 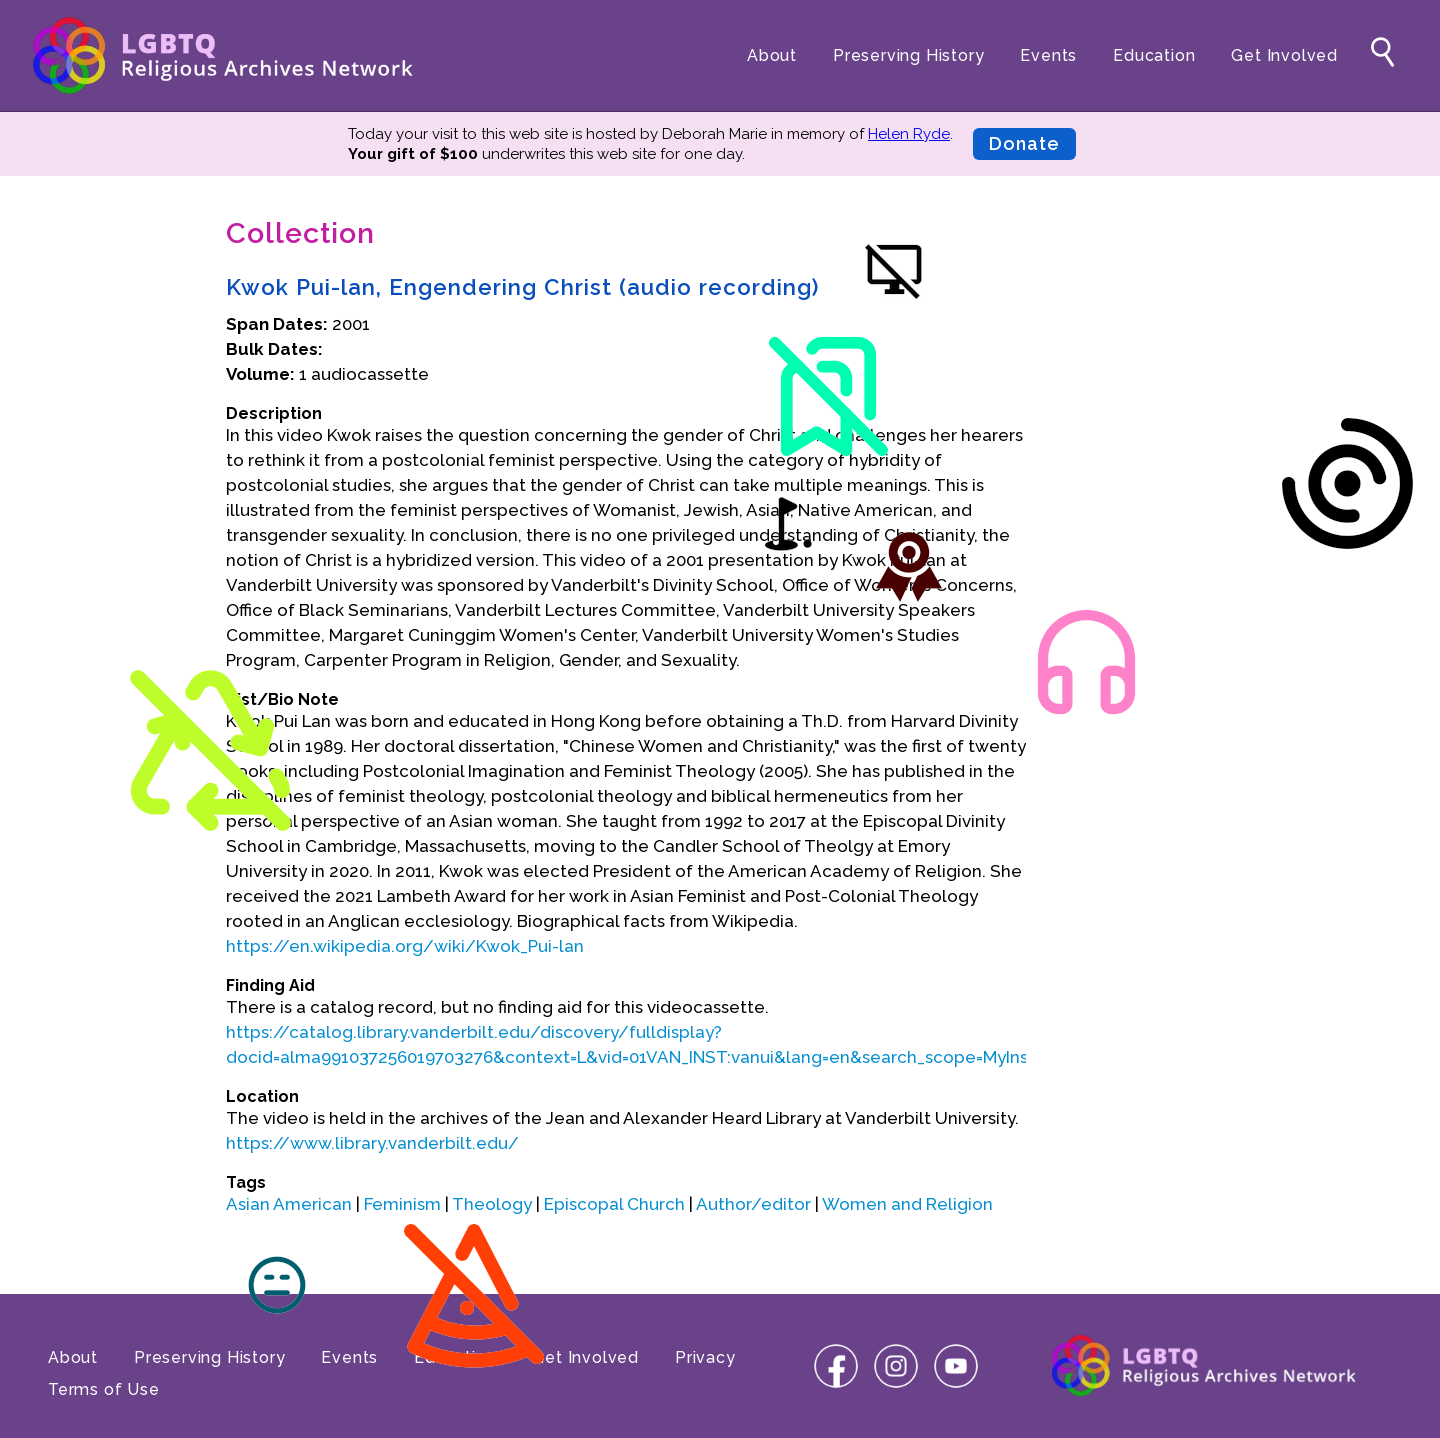 I want to click on access audio or music playback, so click(x=1086, y=665).